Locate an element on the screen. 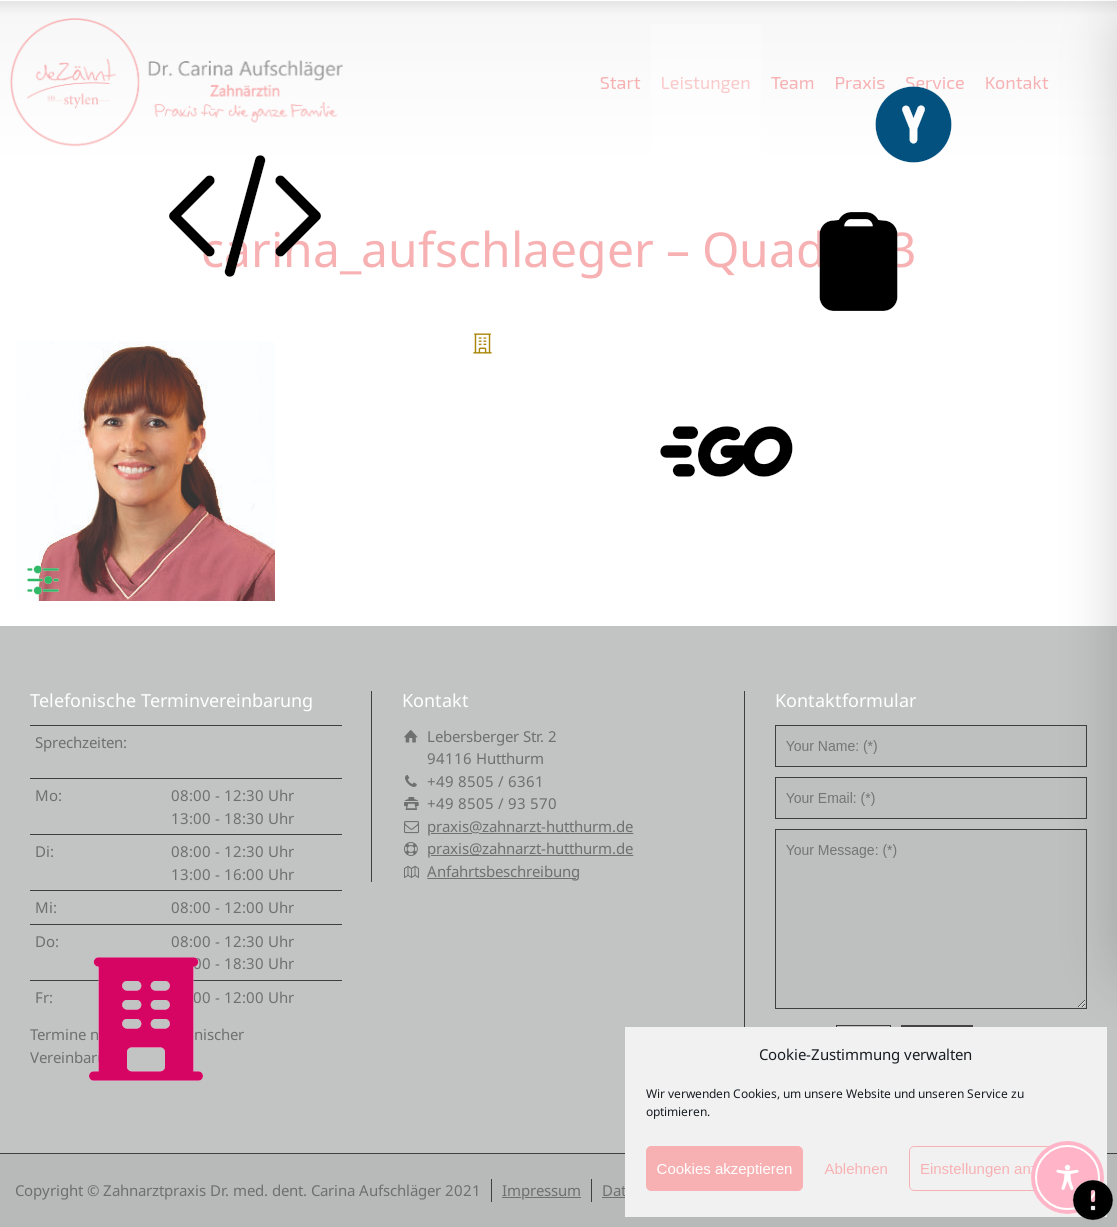 Image resolution: width=1117 pixels, height=1227 pixels. indicates an error or problem has occurred is located at coordinates (1093, 1200).